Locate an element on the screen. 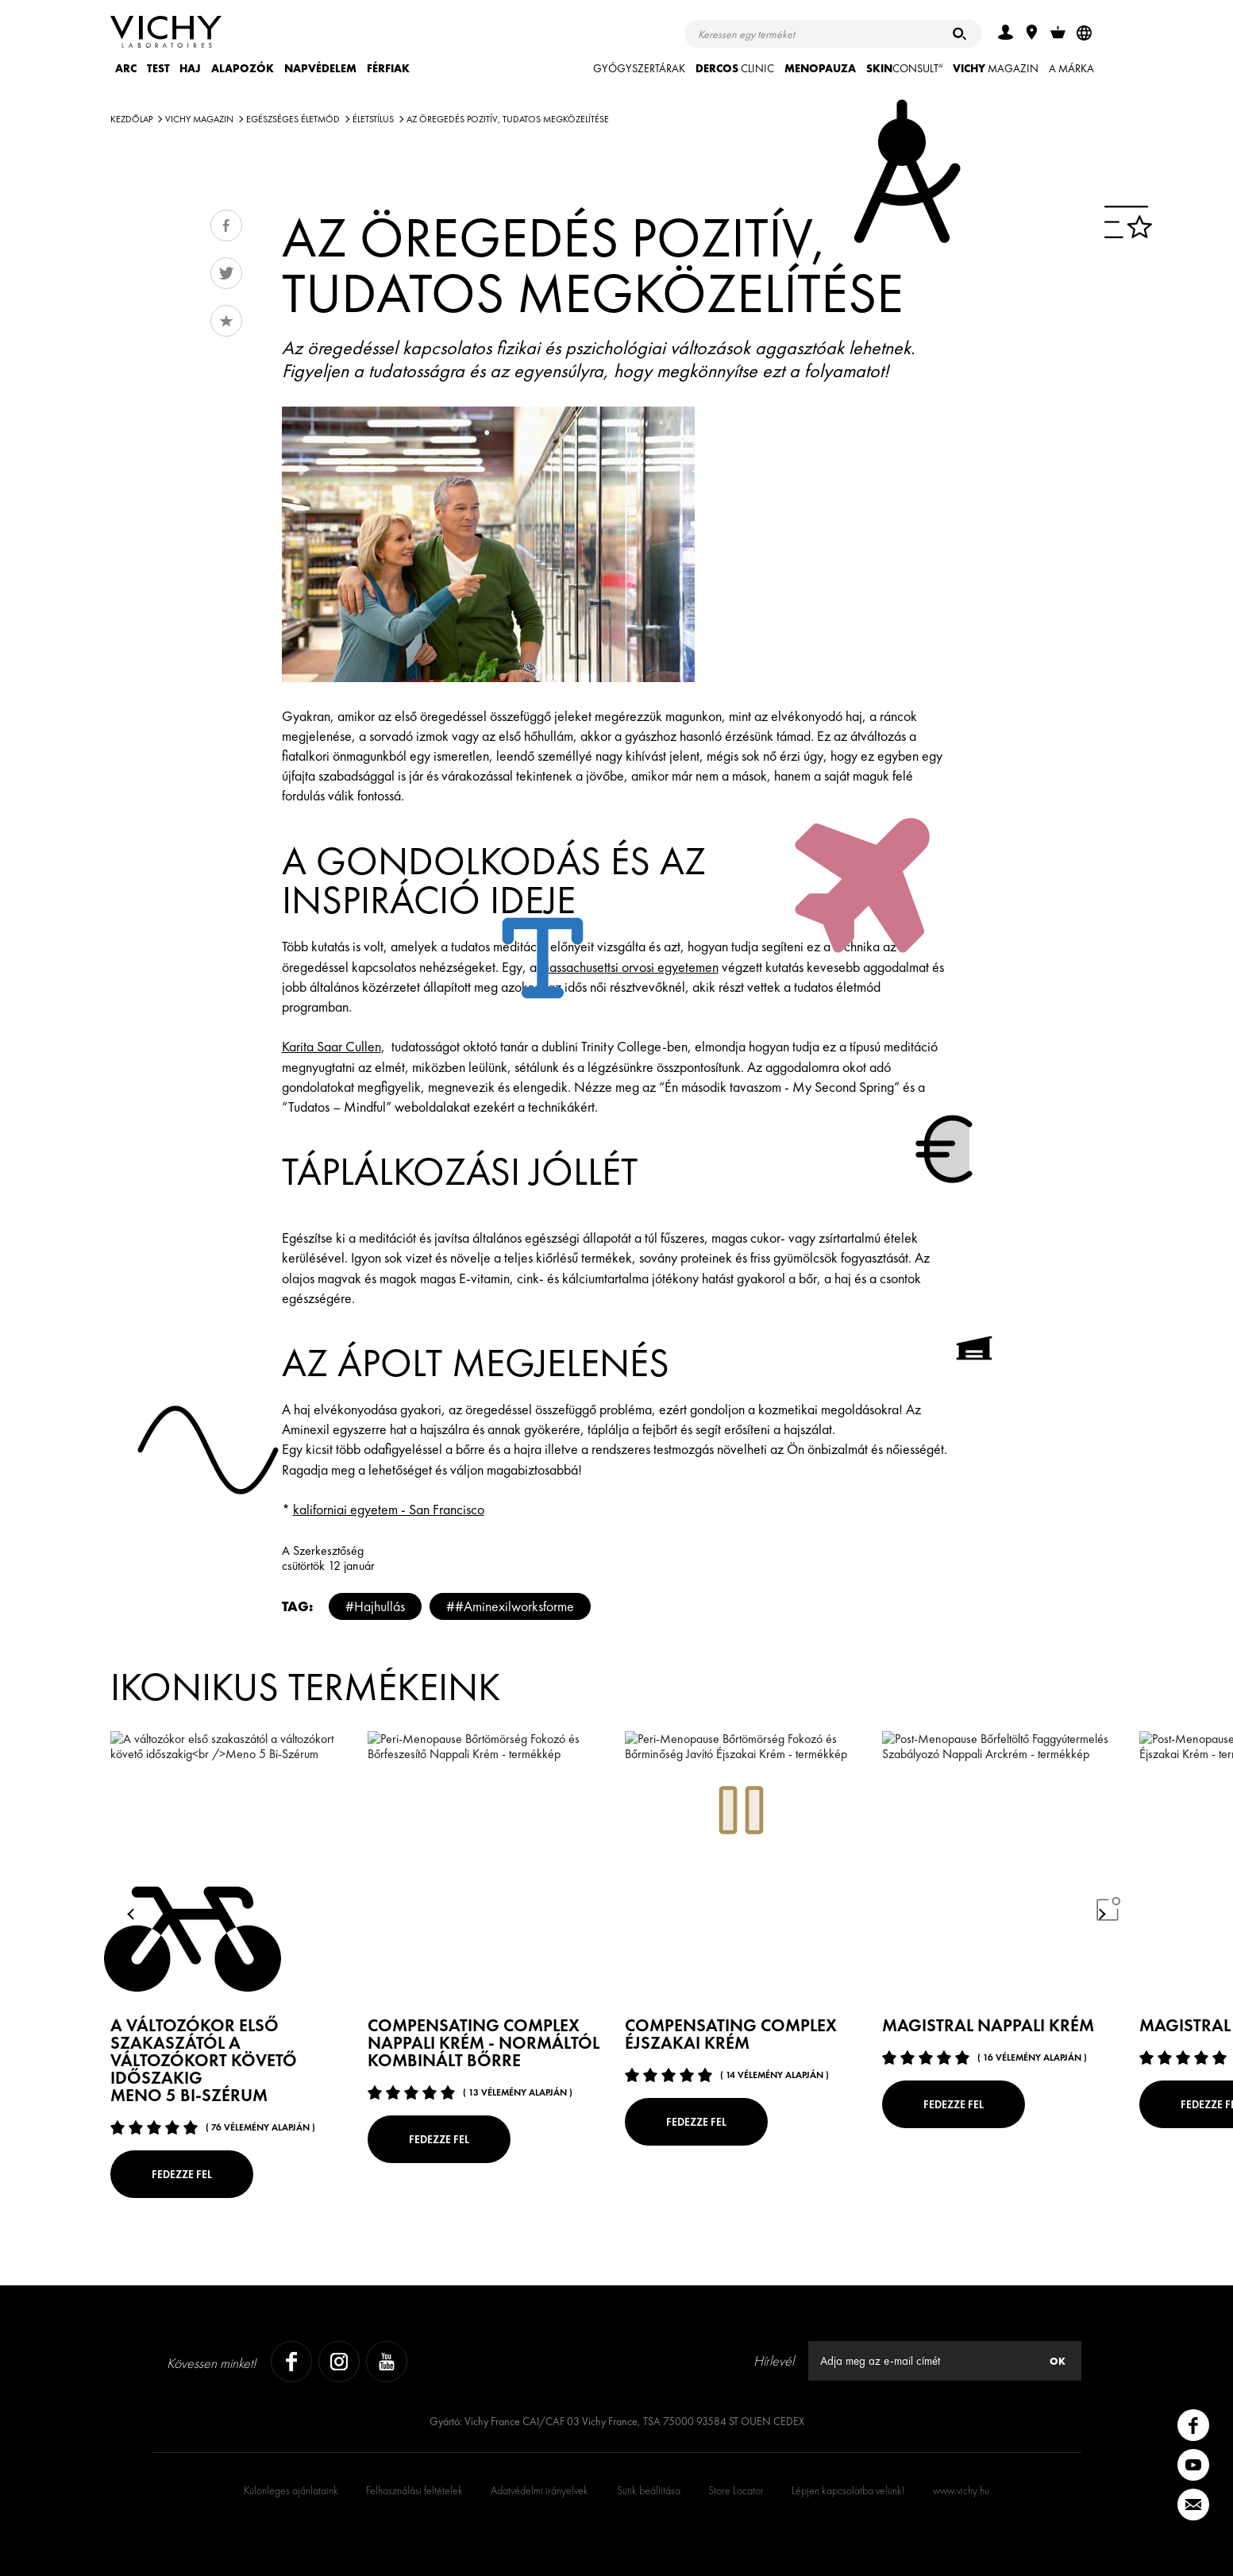 The width and height of the screenshot is (1233, 2576). adjust audio or sound wave settings is located at coordinates (208, 1450).